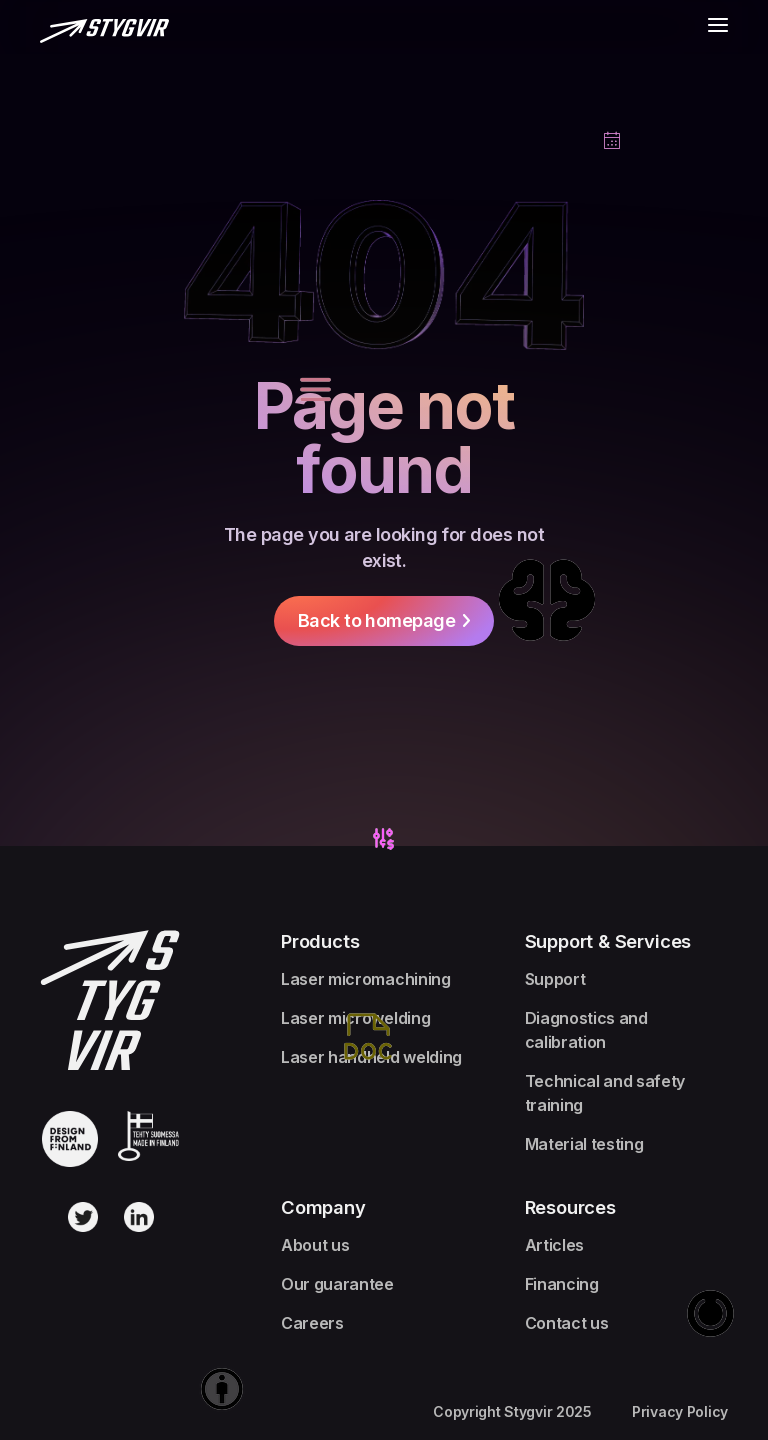  What do you see at coordinates (383, 838) in the screenshot?
I see `adjust pricing or cost settings` at bounding box center [383, 838].